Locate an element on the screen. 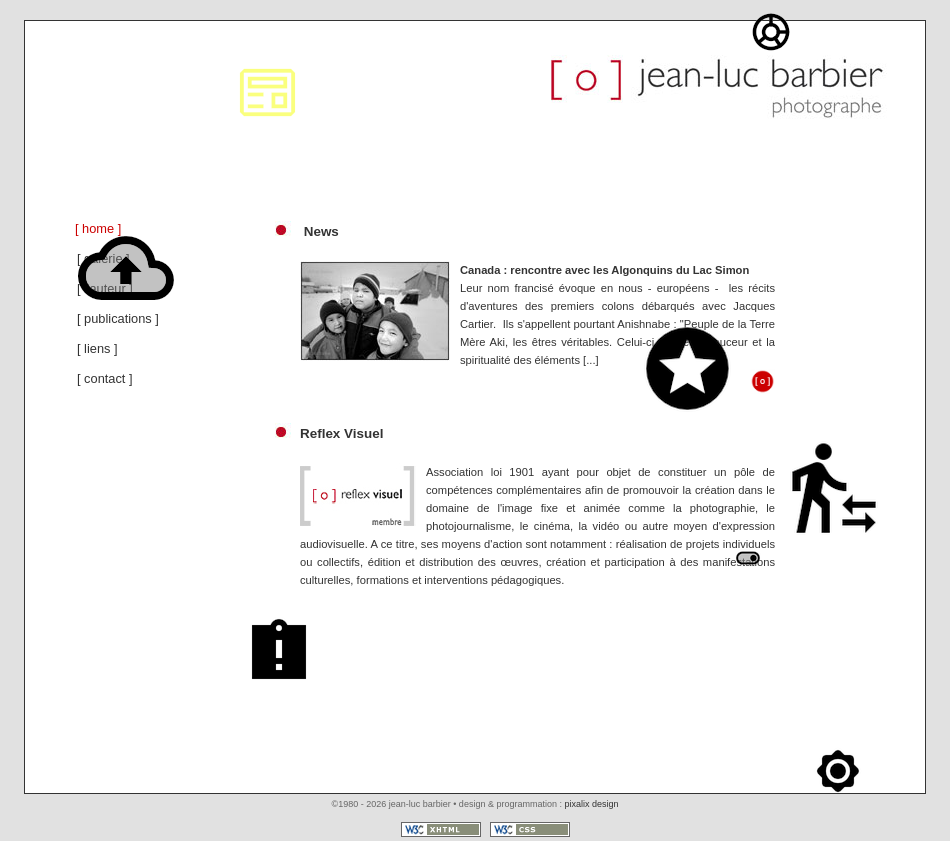 Image resolution: width=950 pixels, height=841 pixels. view favorites or starred items is located at coordinates (687, 368).